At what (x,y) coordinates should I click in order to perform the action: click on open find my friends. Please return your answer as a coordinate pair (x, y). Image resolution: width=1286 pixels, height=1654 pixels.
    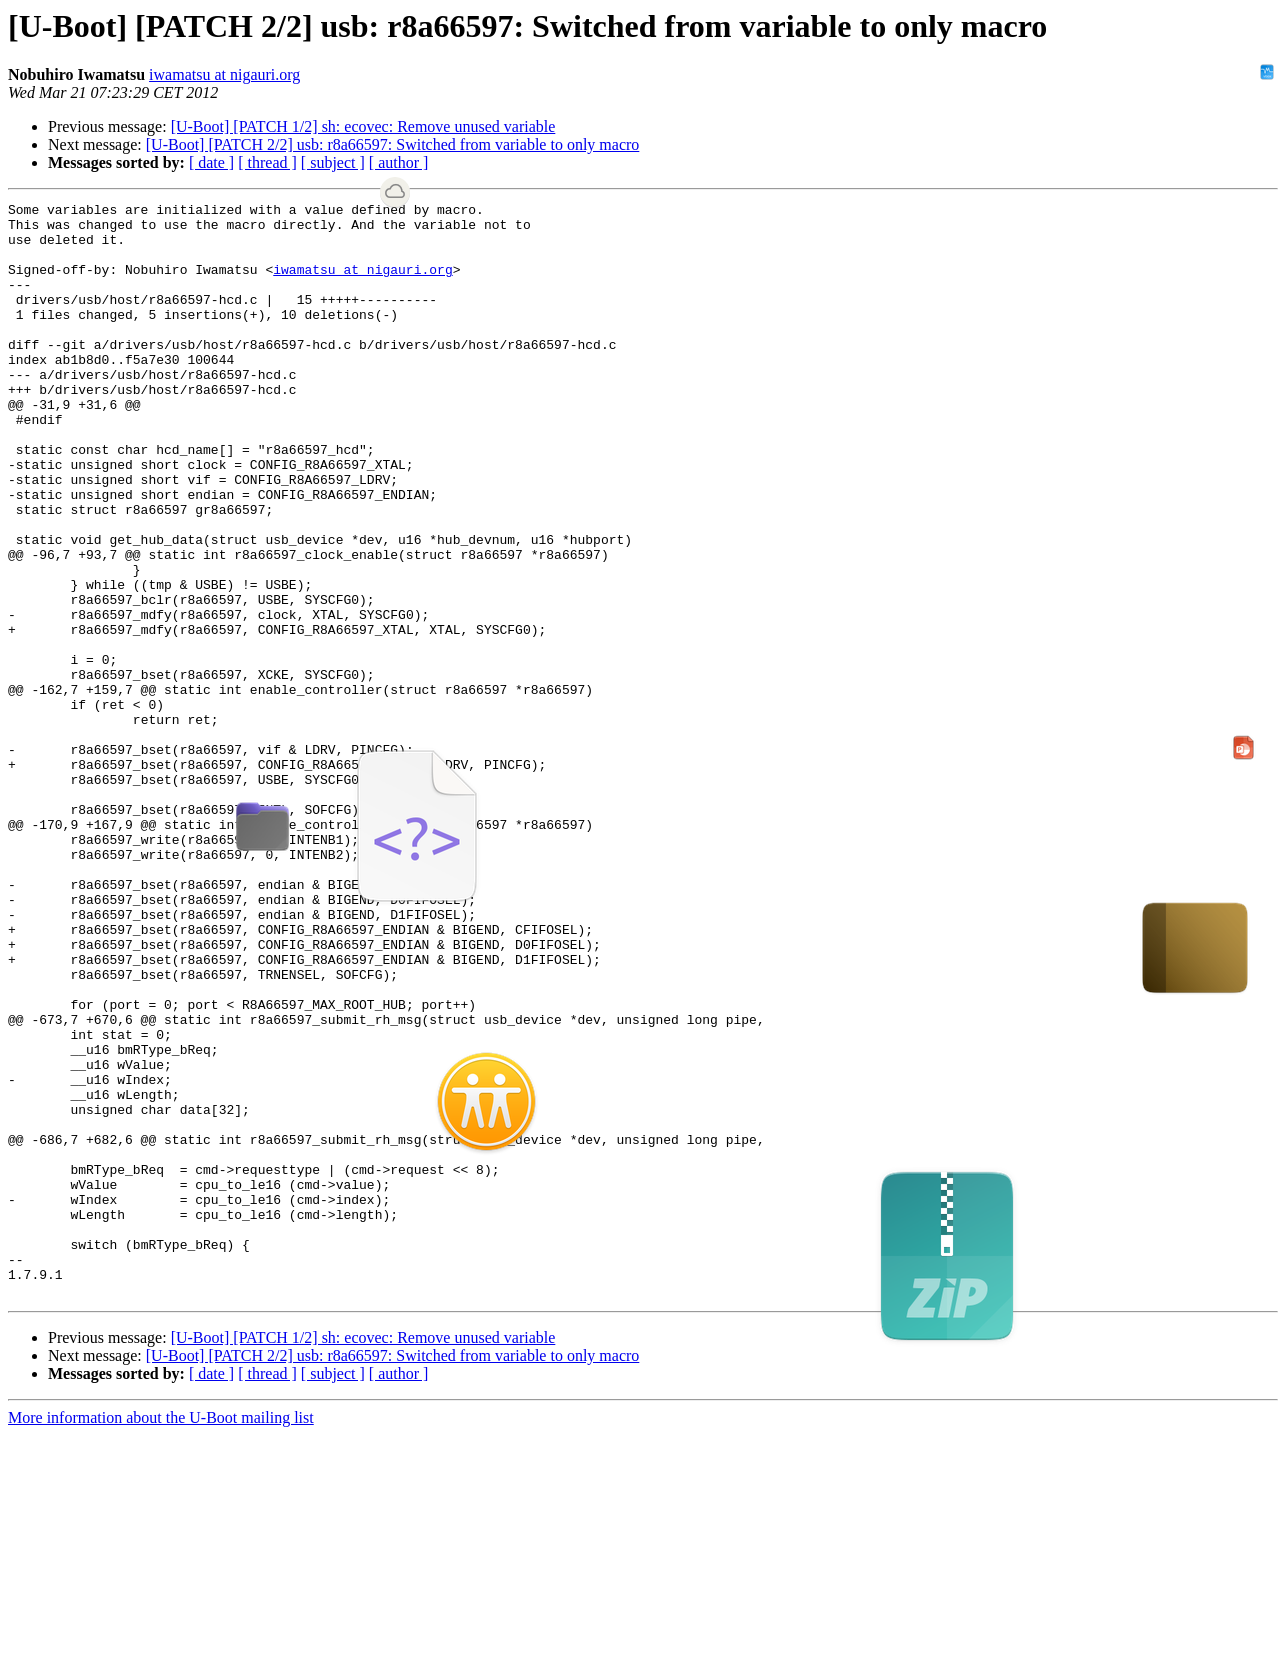
    Looking at the image, I should click on (486, 1101).